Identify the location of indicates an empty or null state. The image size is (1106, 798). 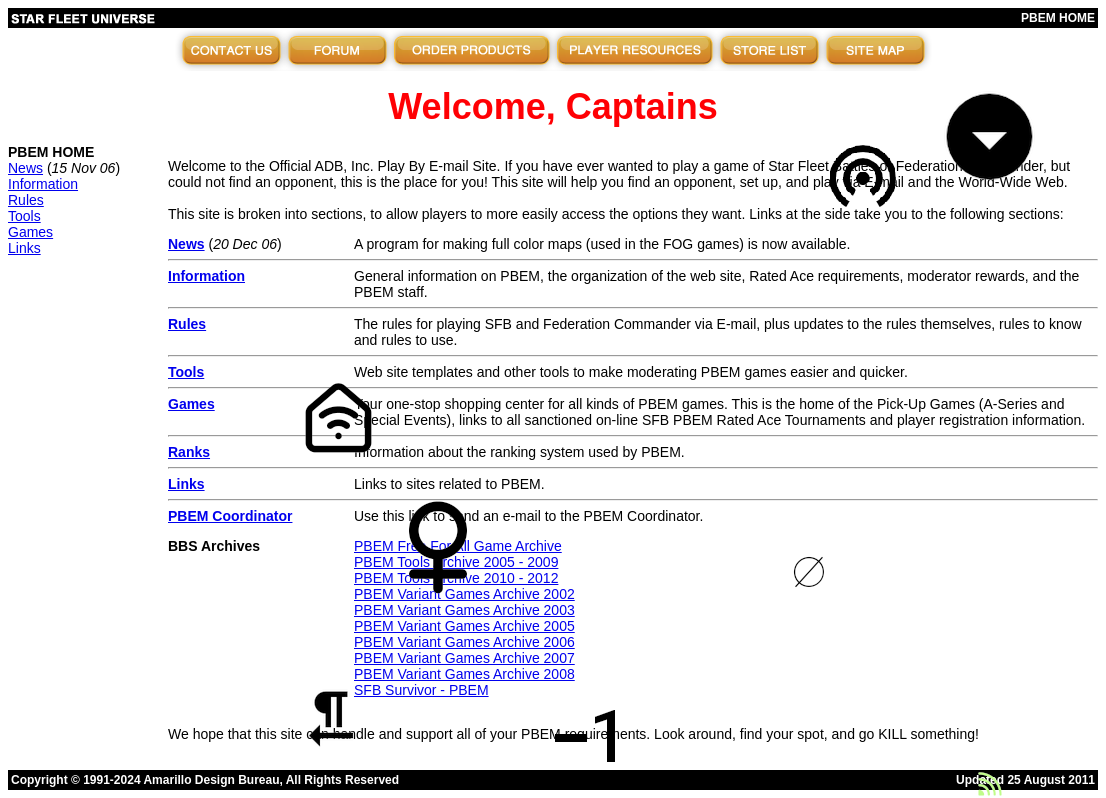
(809, 572).